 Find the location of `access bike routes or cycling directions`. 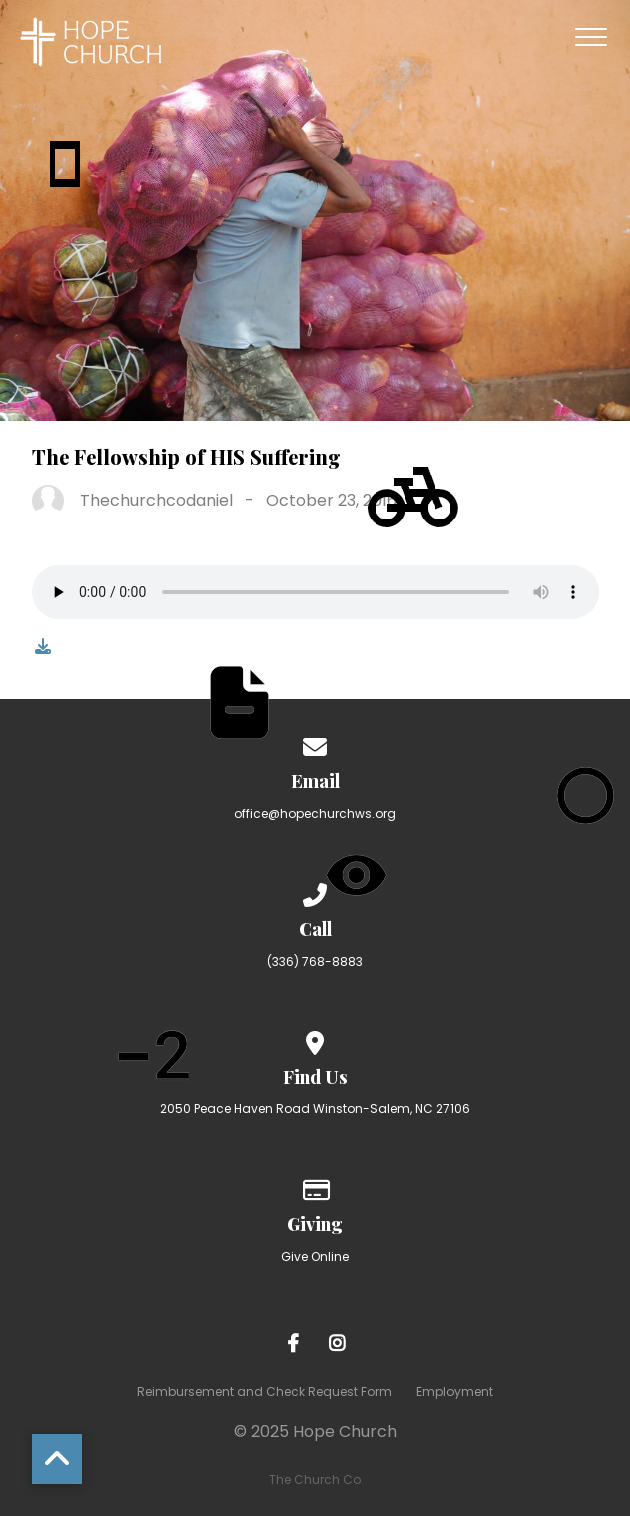

access bike routes or cycling directions is located at coordinates (413, 497).